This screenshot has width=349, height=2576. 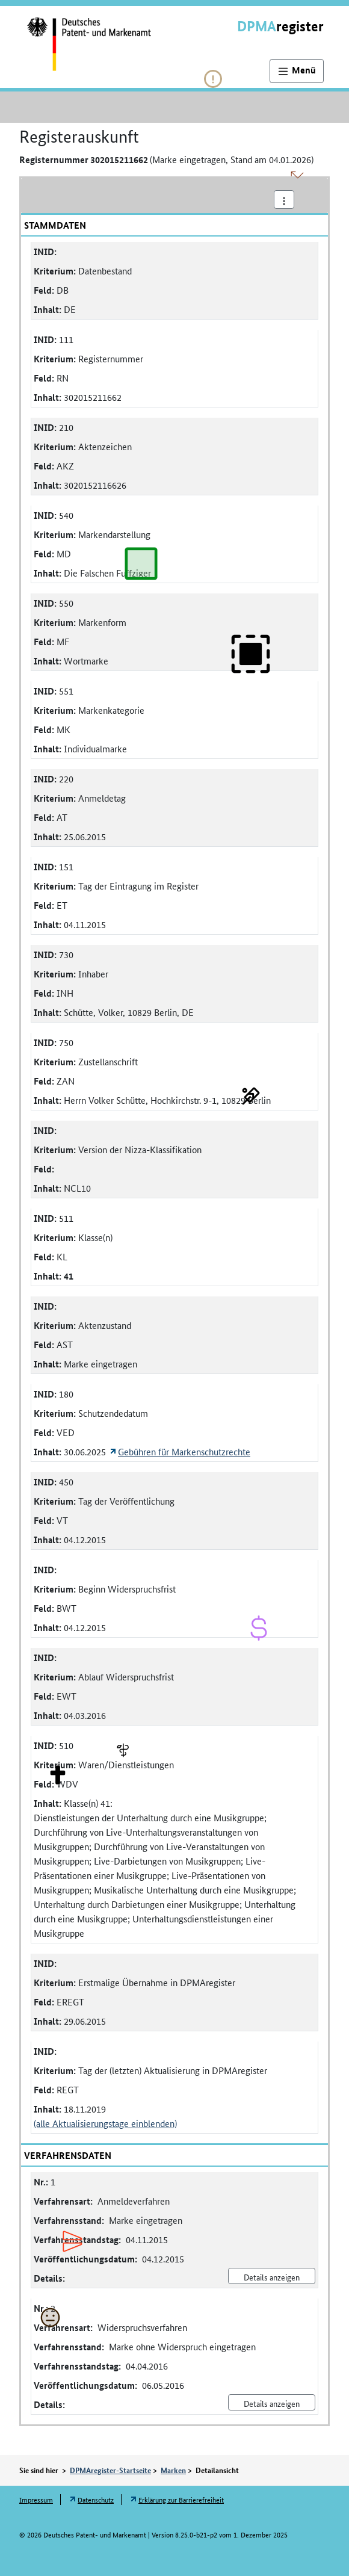 What do you see at coordinates (58, 1775) in the screenshot?
I see `religious or faith-related content` at bounding box center [58, 1775].